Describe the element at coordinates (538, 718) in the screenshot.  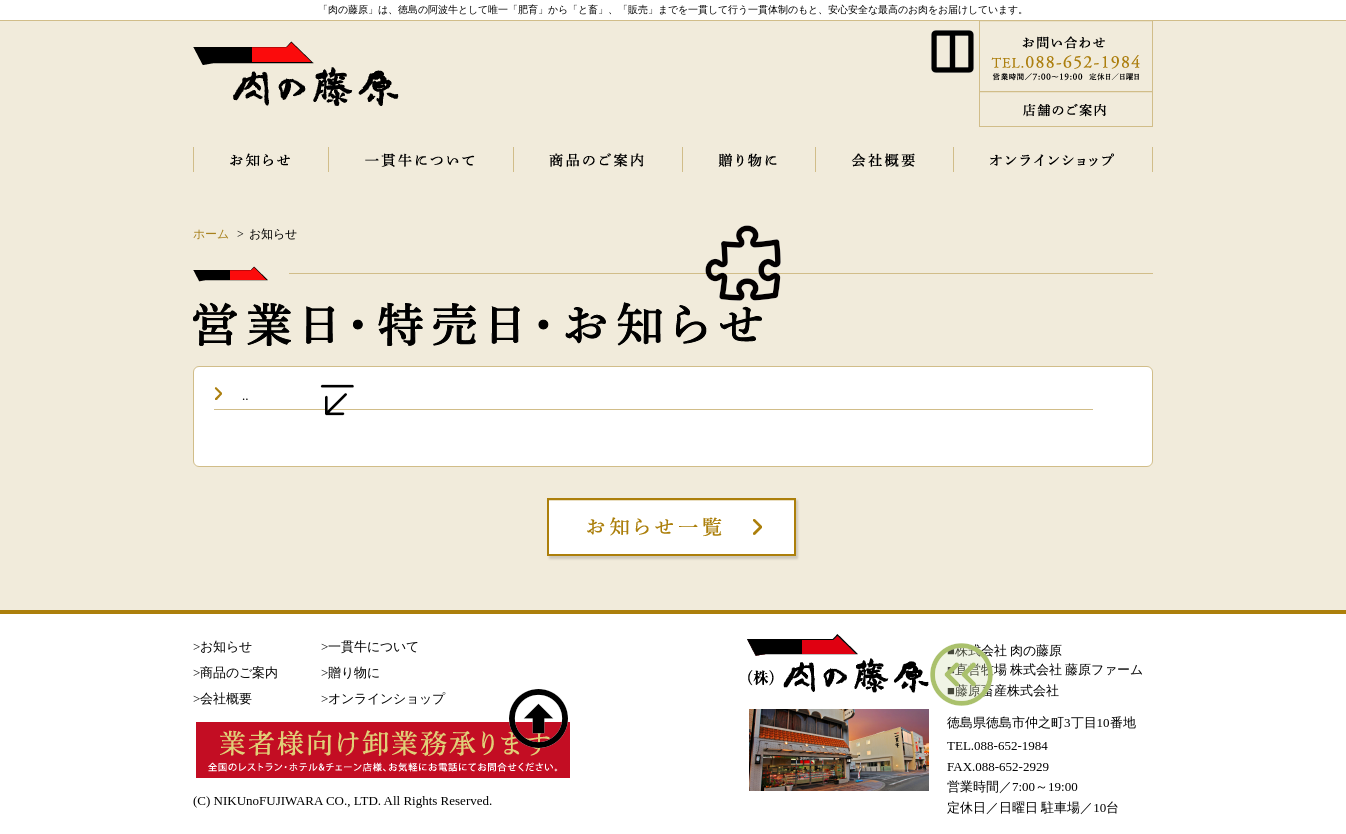
I see `scroll to top of page` at that location.